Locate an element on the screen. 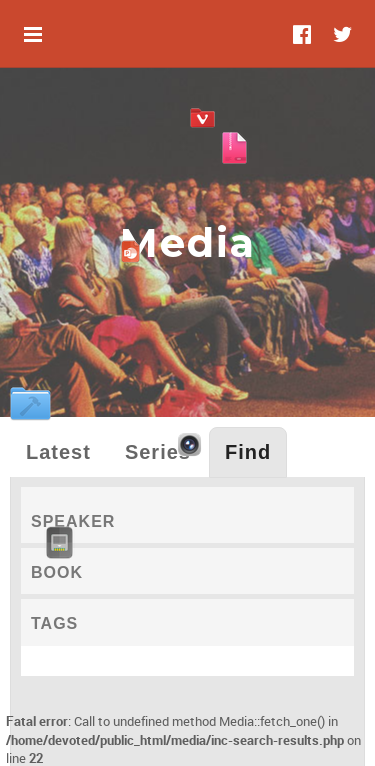 The image size is (375, 766). open the camera app is located at coordinates (189, 444).